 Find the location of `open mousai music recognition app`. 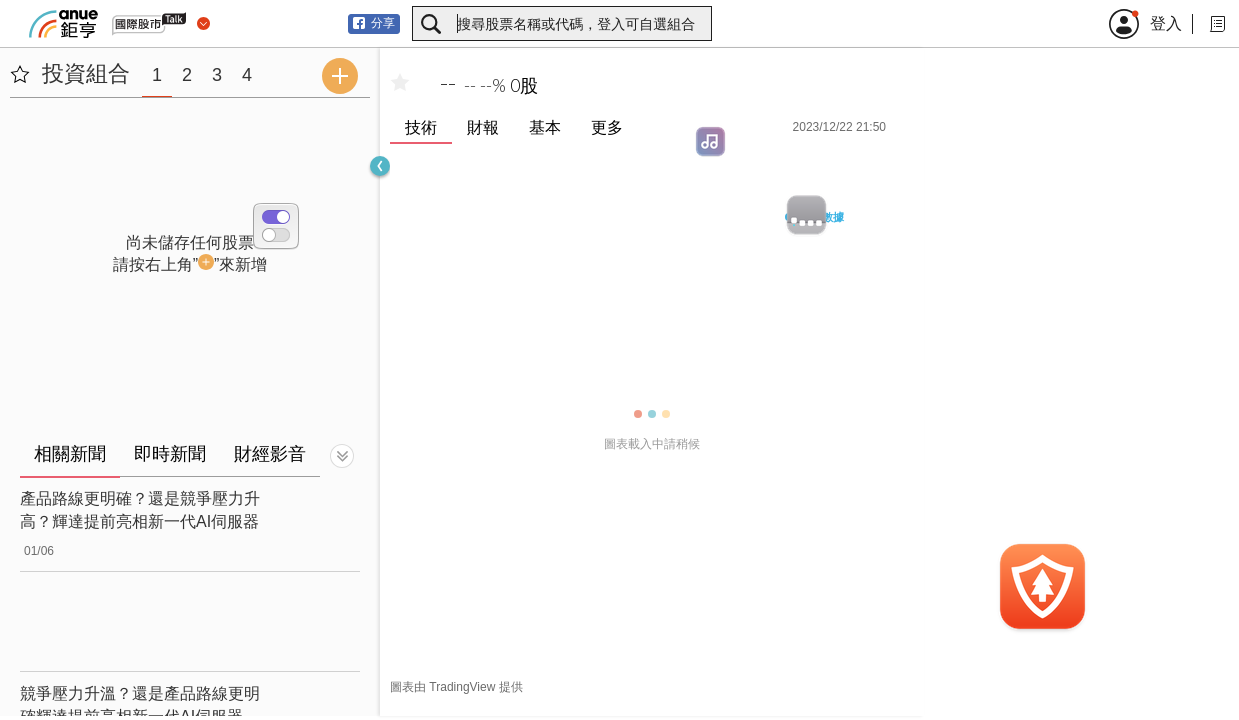

open mousai music recognition app is located at coordinates (710, 141).